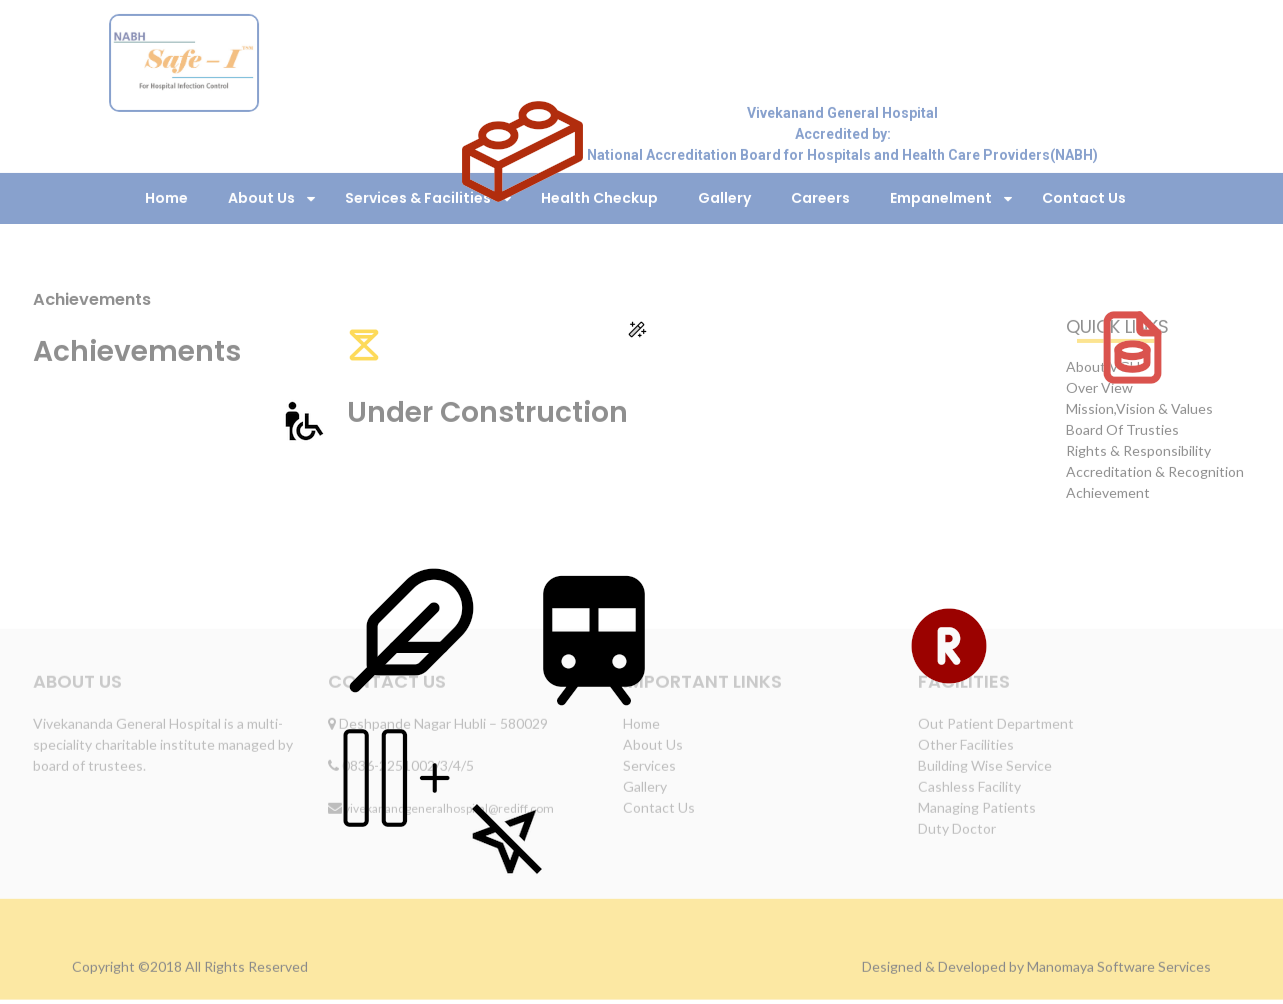 The image size is (1283, 1004). Describe the element at coordinates (303, 421) in the screenshot. I see `wheelchair pickup location` at that location.